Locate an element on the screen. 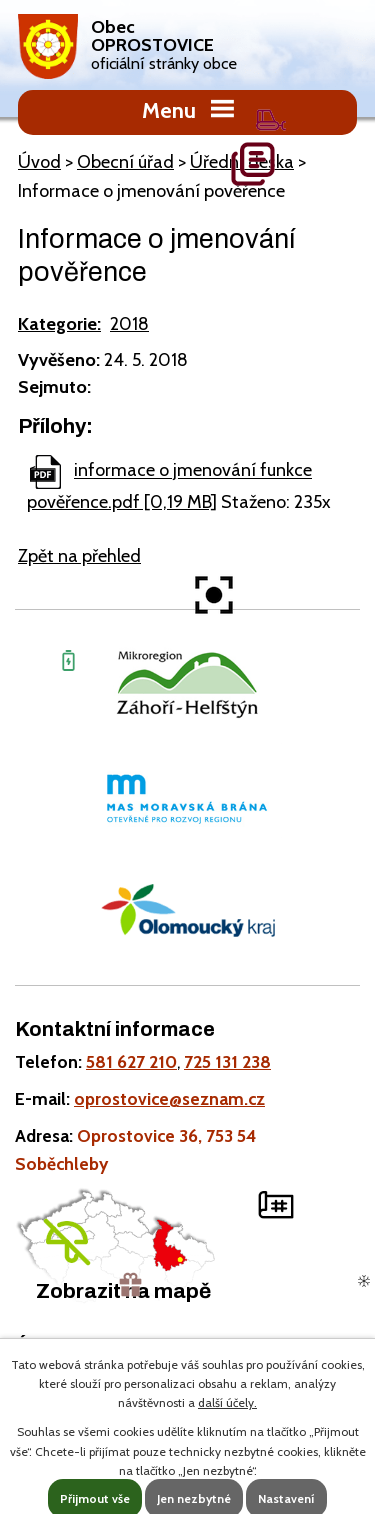 This screenshot has width=375, height=1514. center focus on the current subject is located at coordinates (214, 595).